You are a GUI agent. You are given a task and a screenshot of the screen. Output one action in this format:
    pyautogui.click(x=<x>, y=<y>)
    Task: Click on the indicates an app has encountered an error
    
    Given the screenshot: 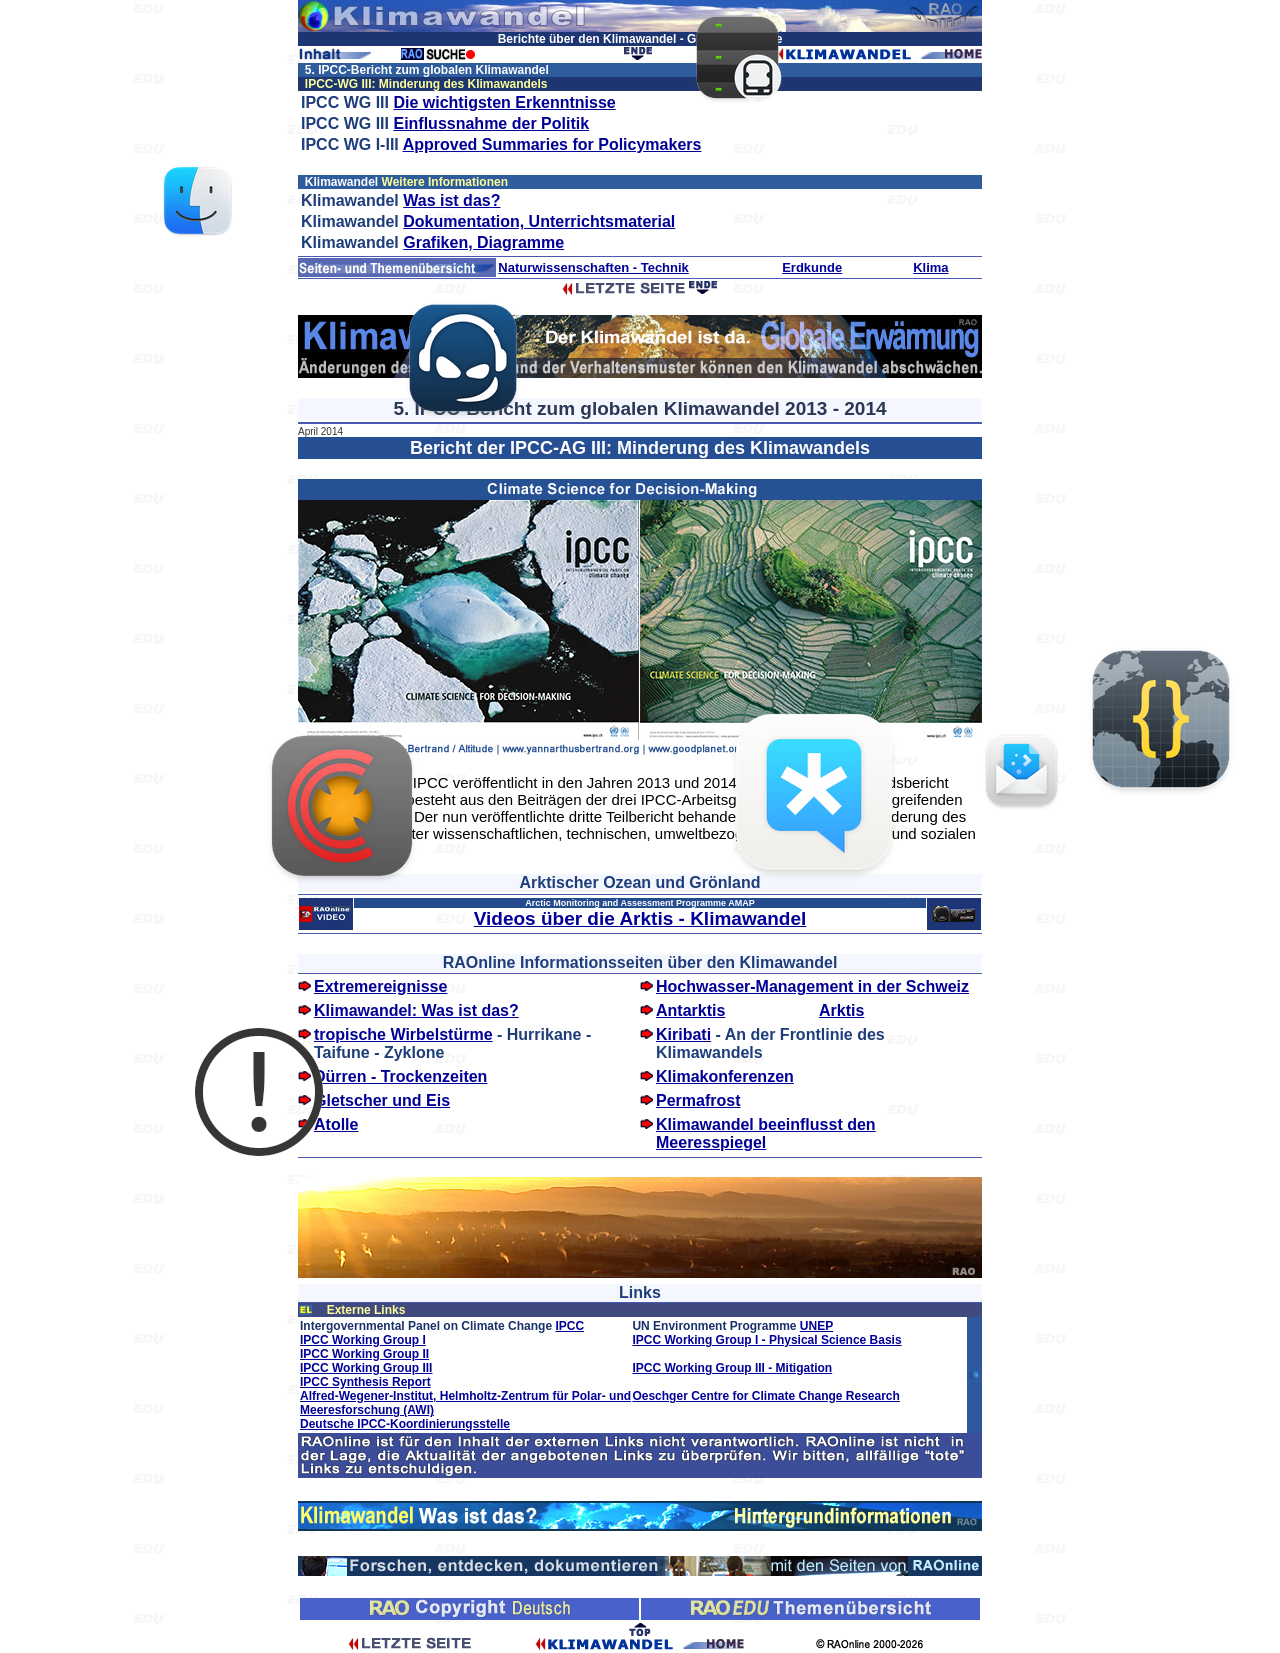 What is the action you would take?
    pyautogui.click(x=259, y=1092)
    